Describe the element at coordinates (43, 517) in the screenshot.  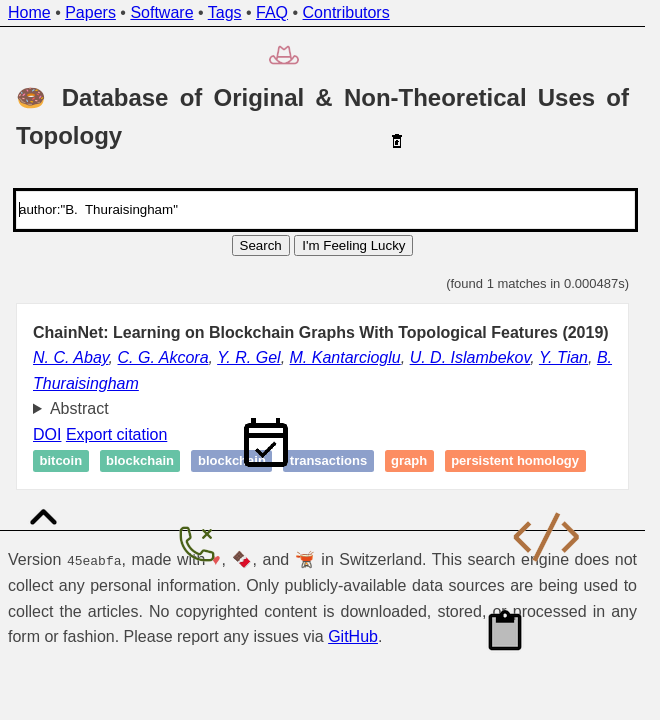
I see `collapse an expanded section` at that location.